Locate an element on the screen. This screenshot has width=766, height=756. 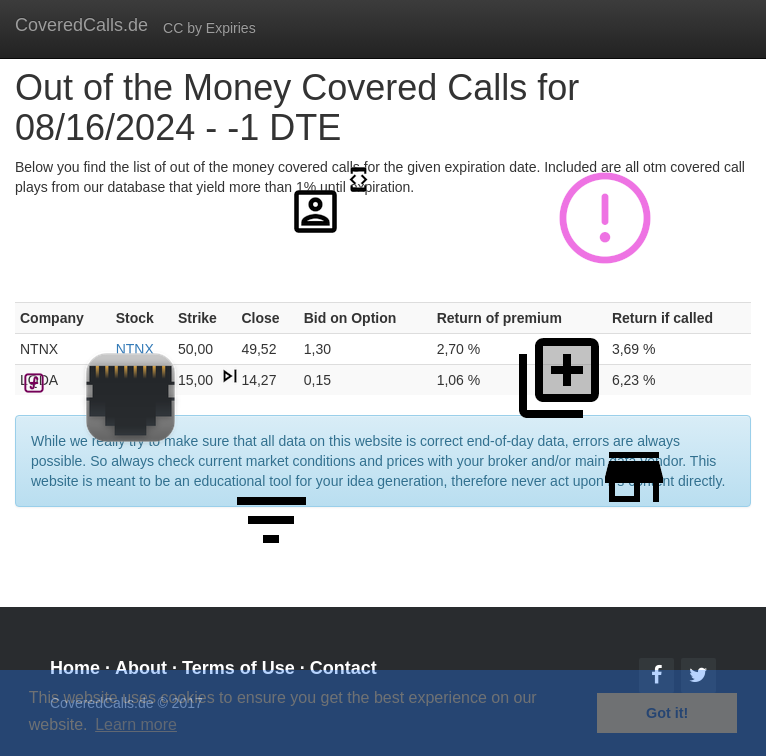
access function or formula editor is located at coordinates (34, 383).